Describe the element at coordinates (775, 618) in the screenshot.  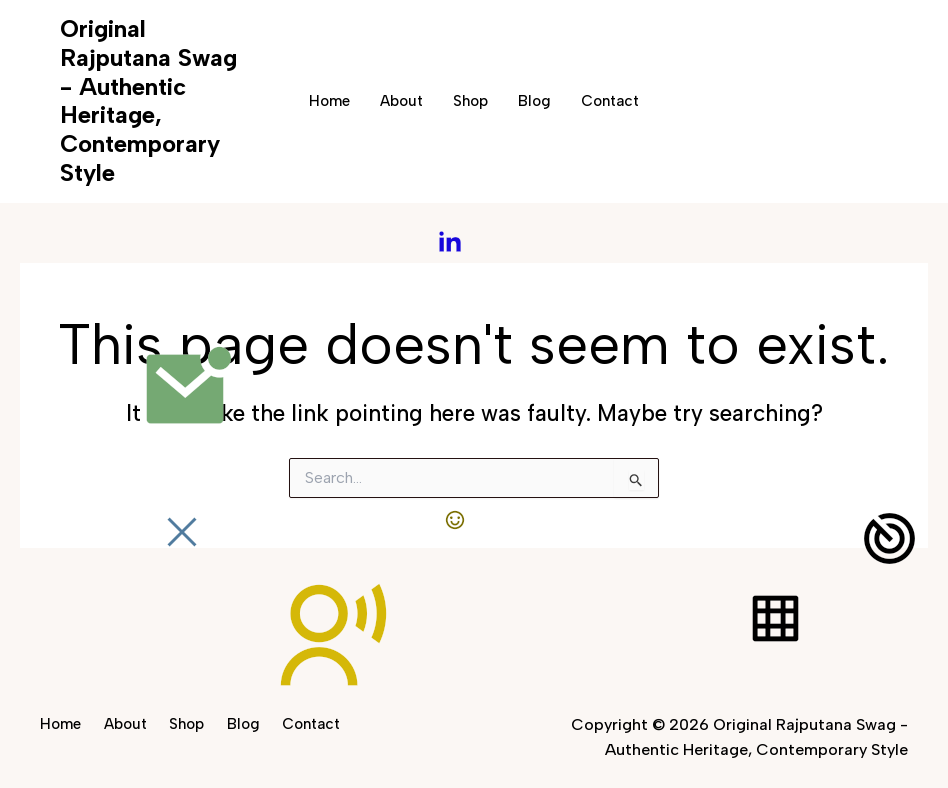
I see `switch to grid view layout` at that location.